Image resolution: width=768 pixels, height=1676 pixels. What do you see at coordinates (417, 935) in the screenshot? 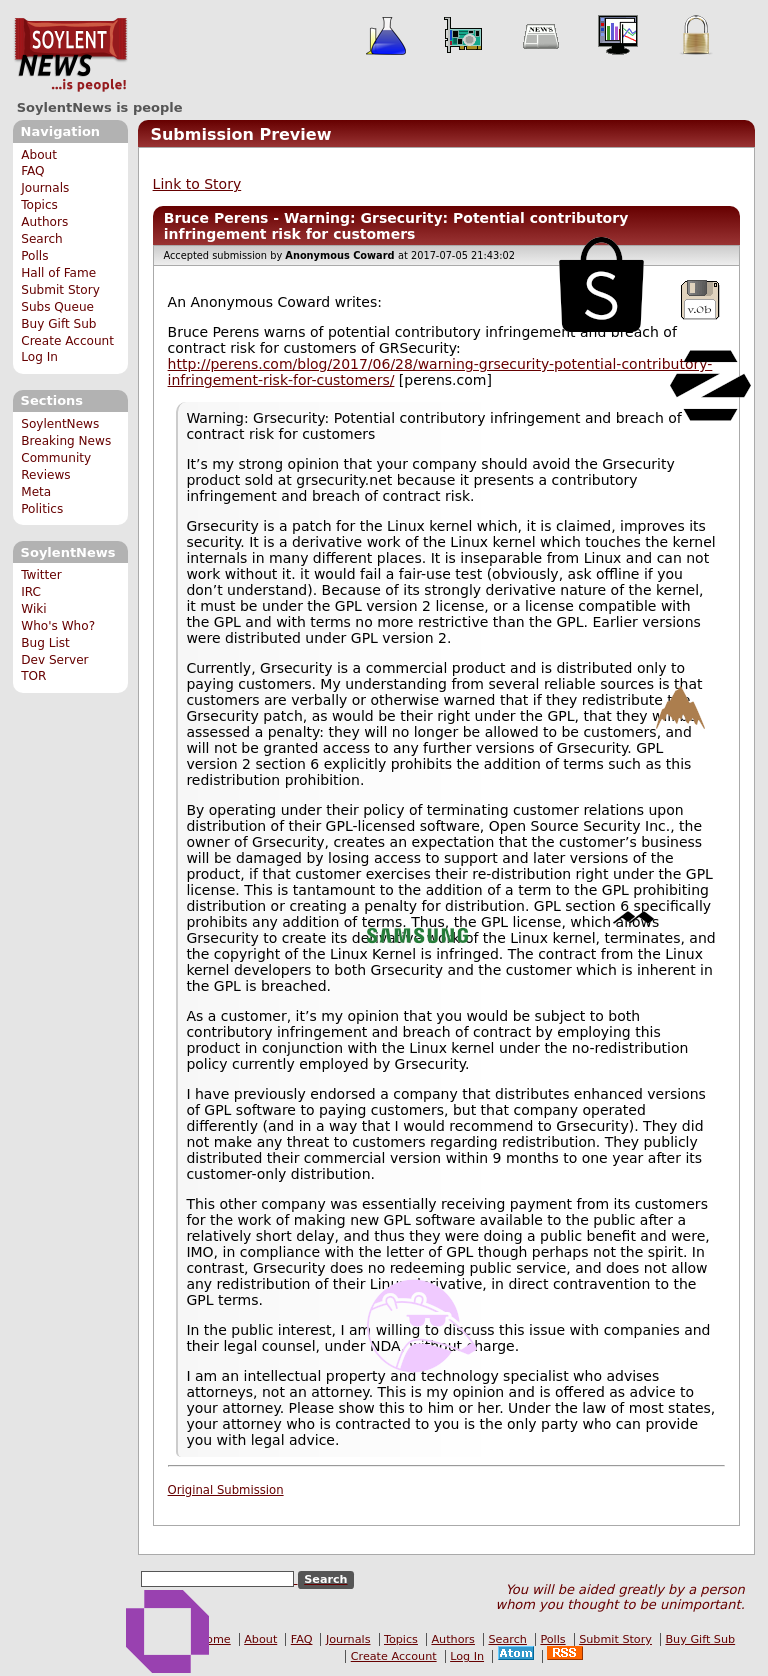
I see `Samsung brand logo` at bounding box center [417, 935].